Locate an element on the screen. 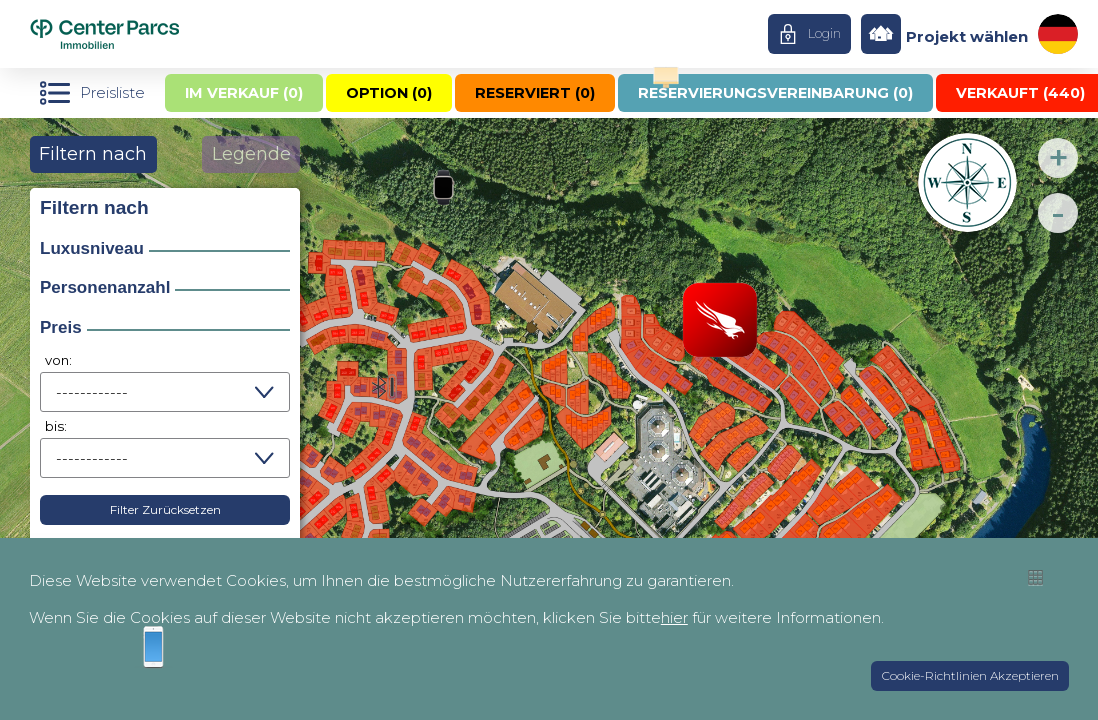 Image resolution: width=1098 pixels, height=720 pixels. iPod Touch device connected is located at coordinates (153, 647).